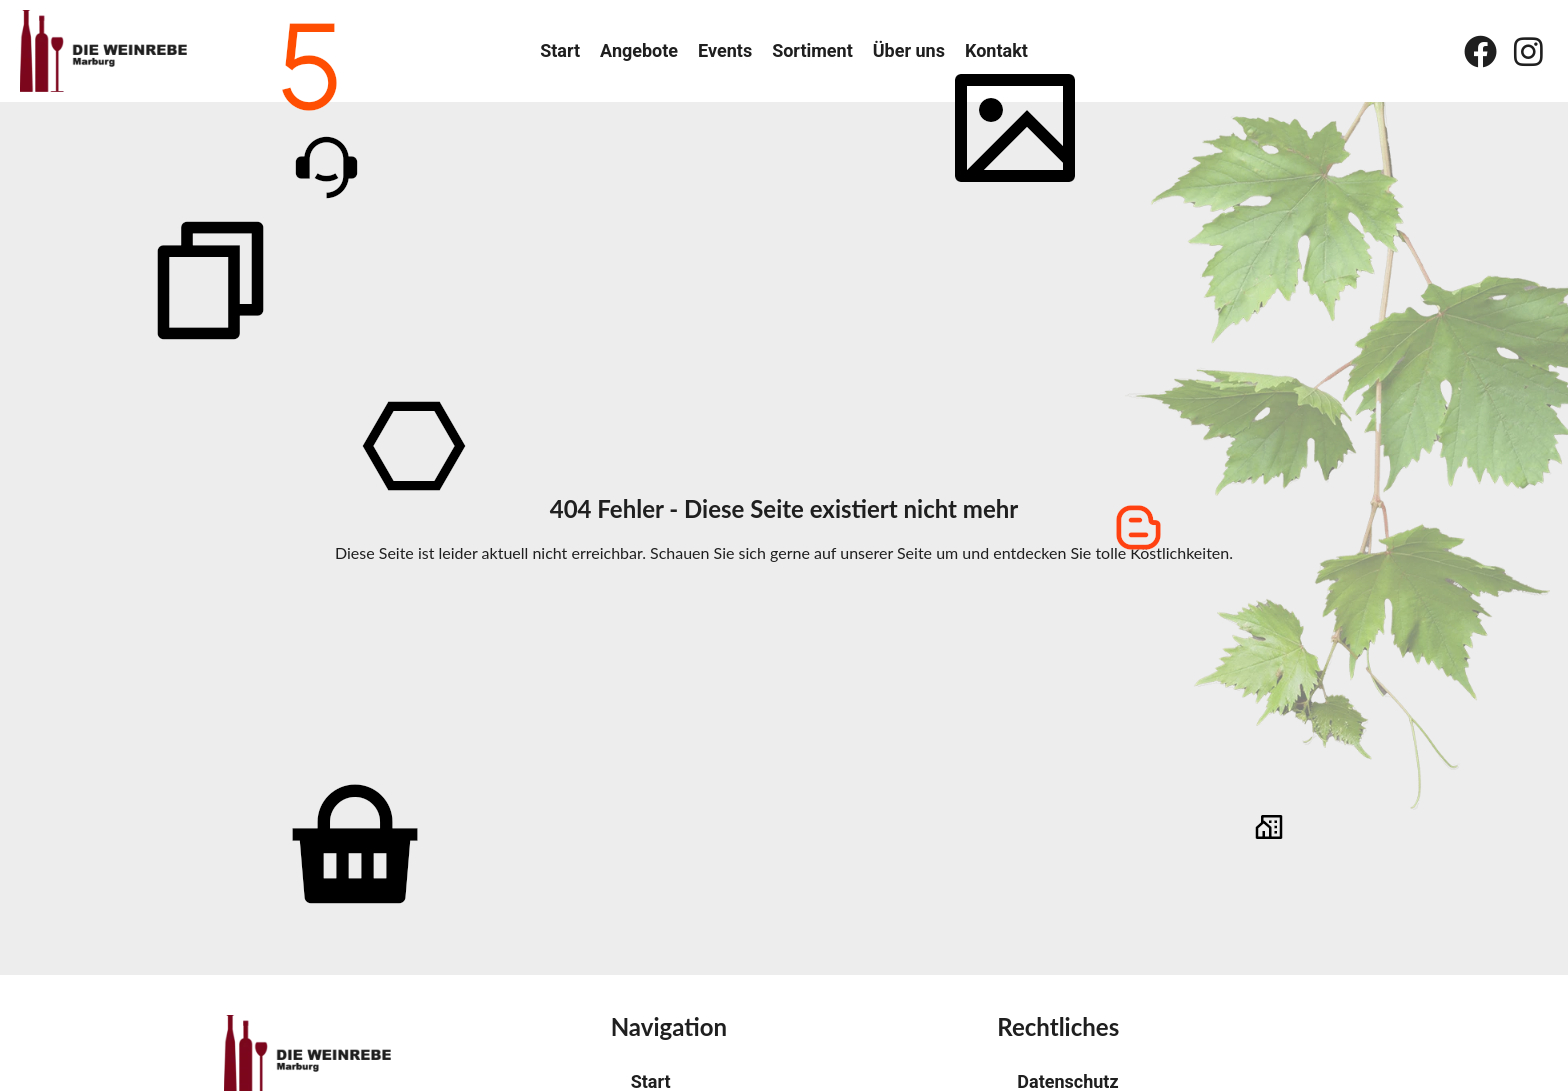  What do you see at coordinates (1015, 128) in the screenshot?
I see `view or browse images` at bounding box center [1015, 128].